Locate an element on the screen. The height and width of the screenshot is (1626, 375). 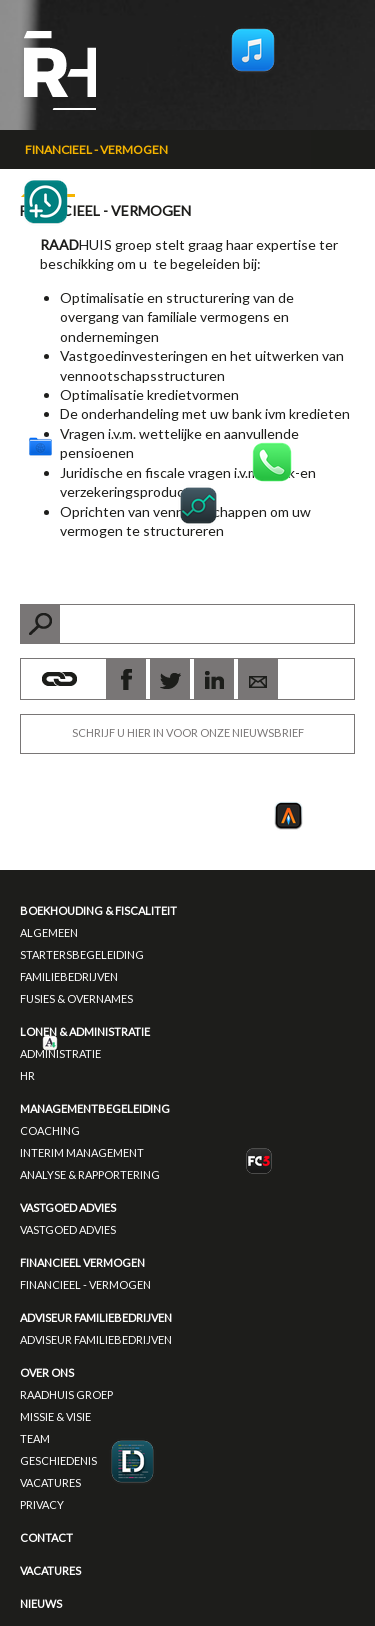
open playmymusic app is located at coordinates (253, 50).